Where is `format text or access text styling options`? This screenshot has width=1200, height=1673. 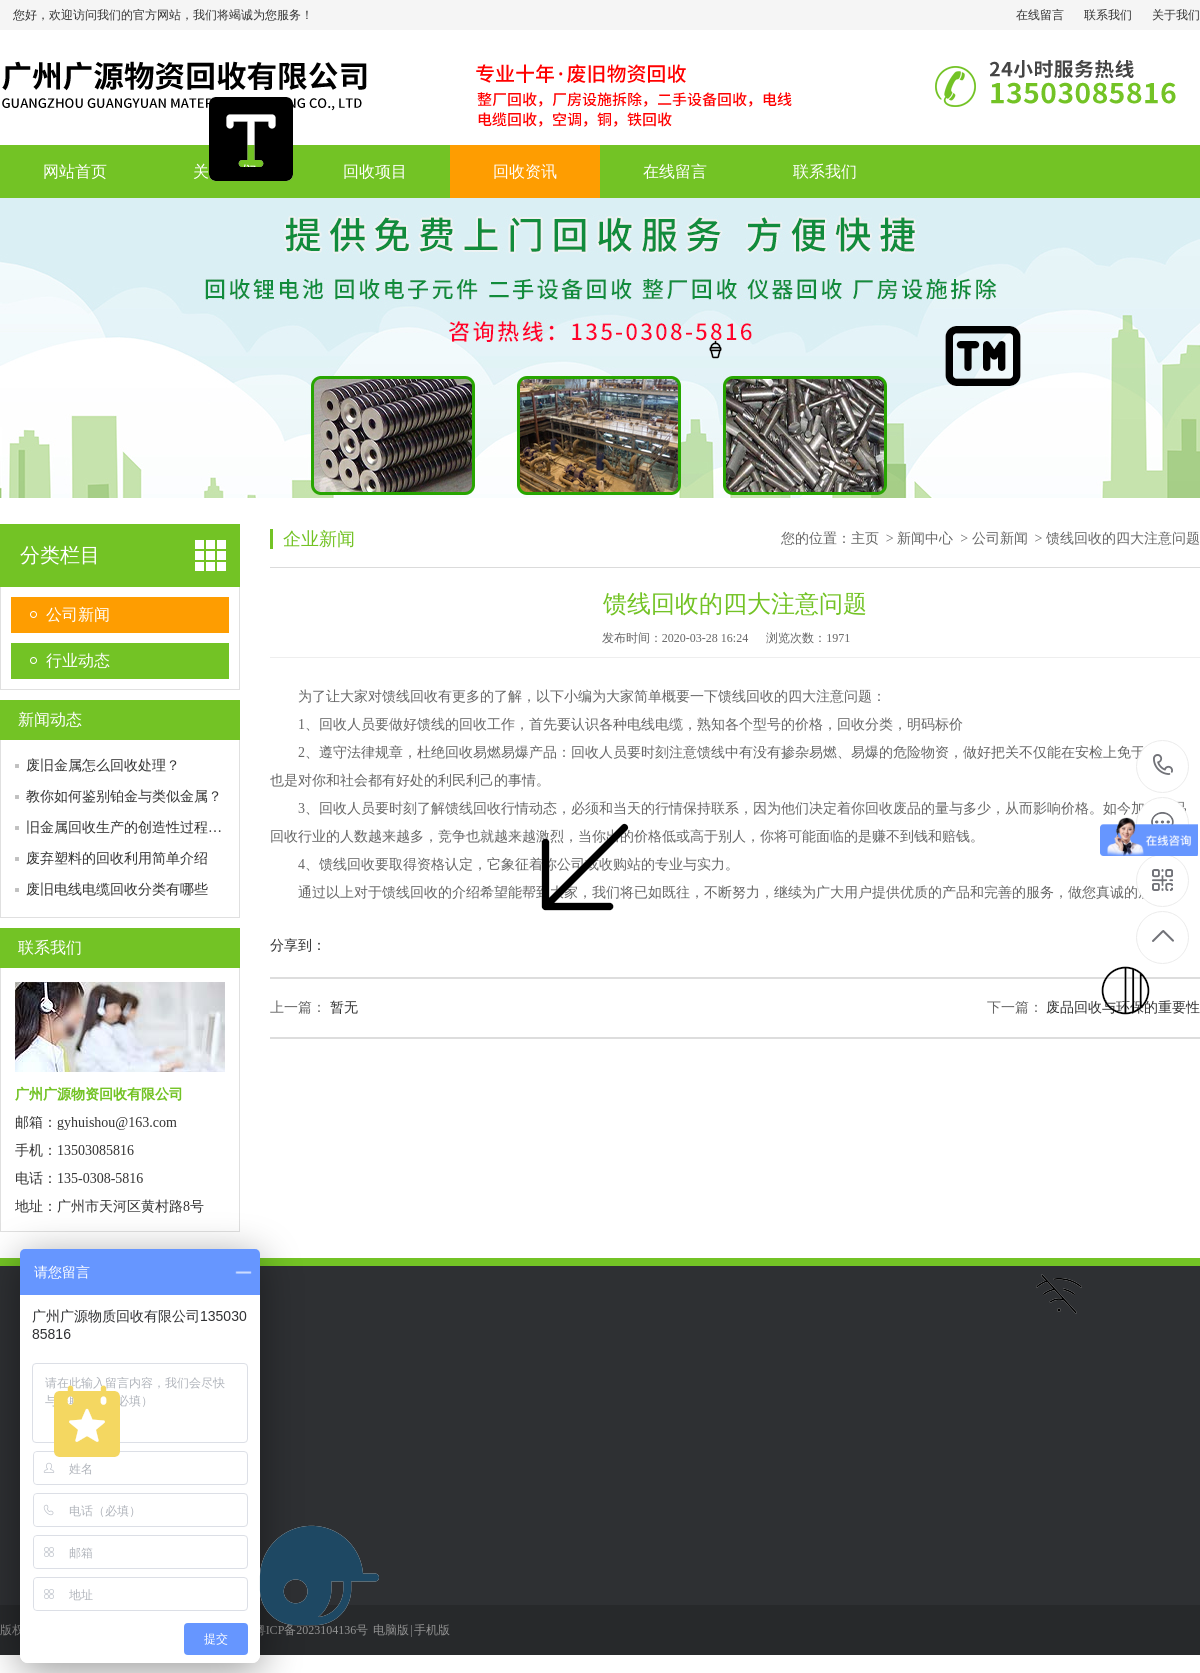 format text or access text styling options is located at coordinates (251, 139).